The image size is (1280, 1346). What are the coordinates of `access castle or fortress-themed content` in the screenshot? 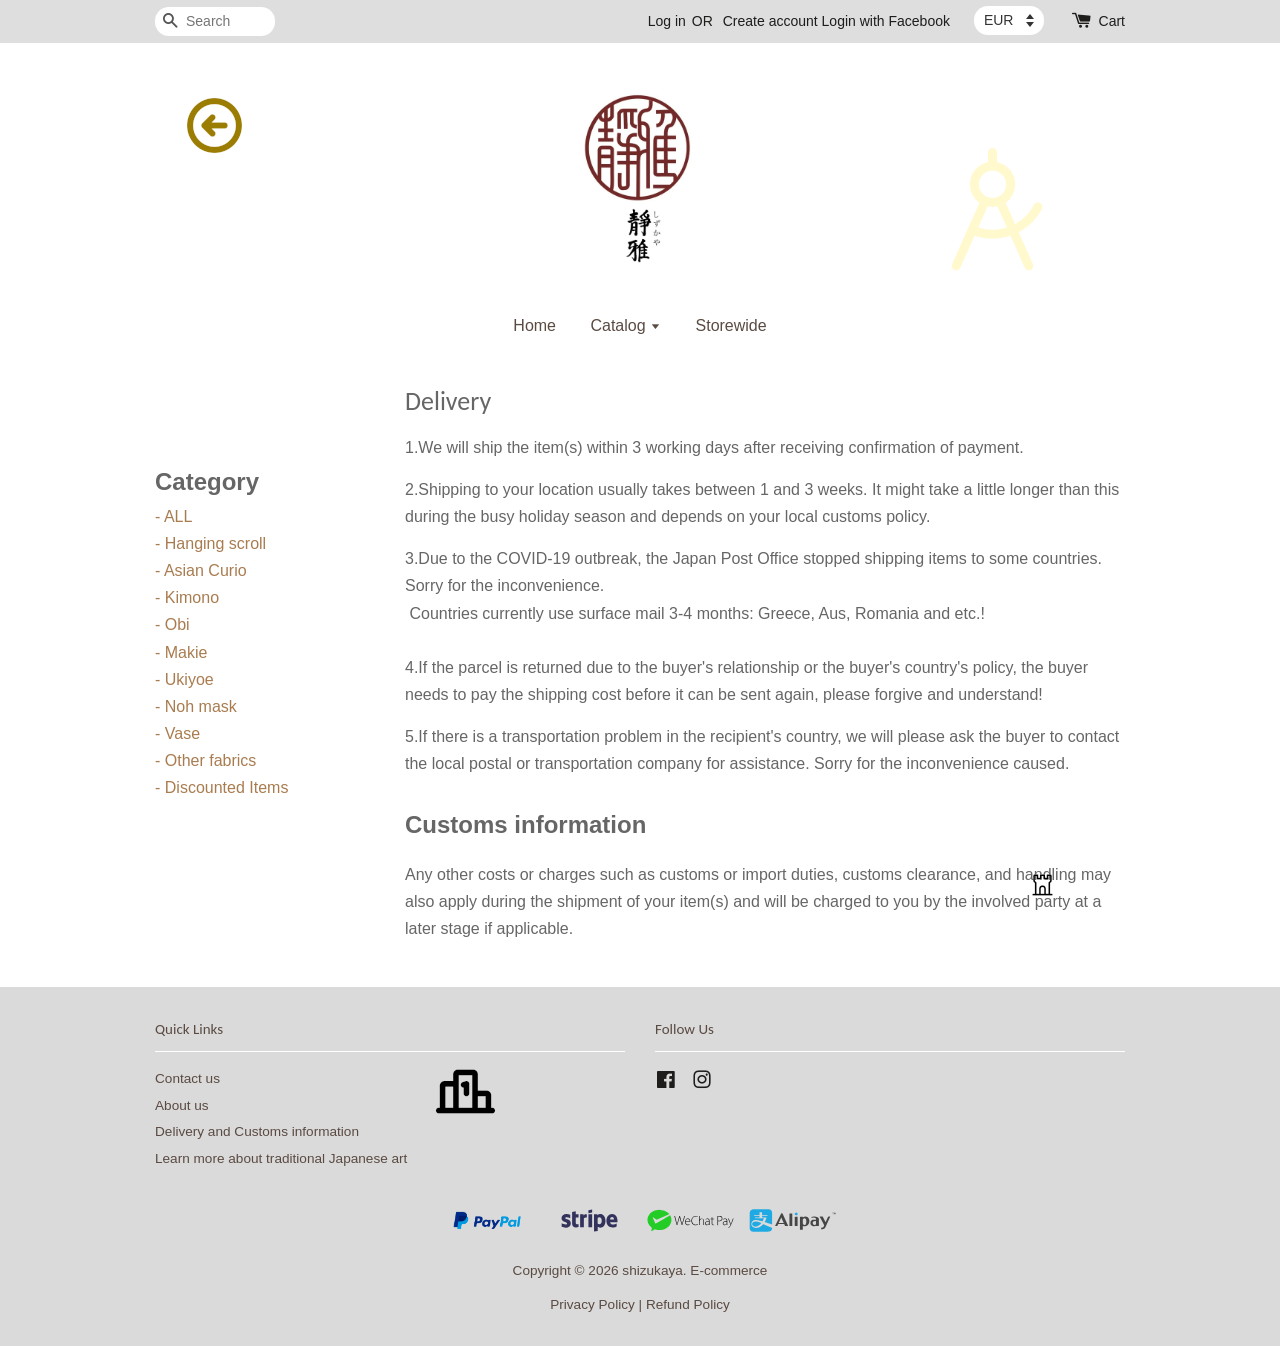 It's located at (1042, 884).